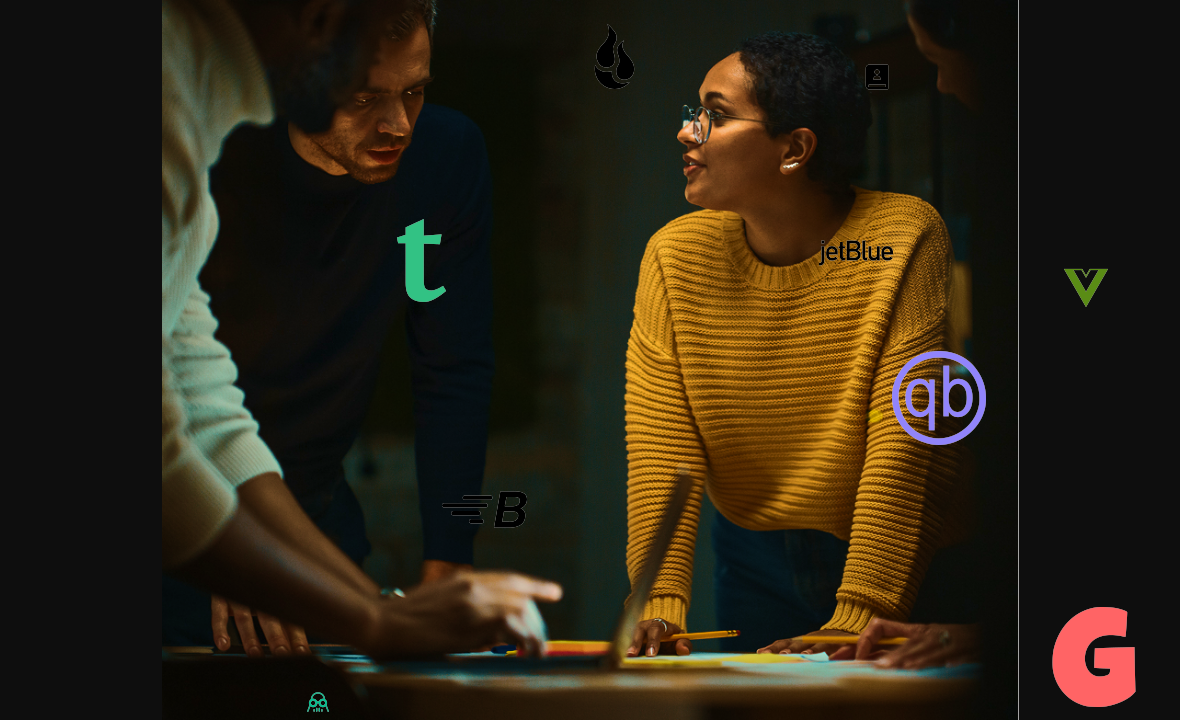 This screenshot has height=720, width=1180. Describe the element at coordinates (939, 398) in the screenshot. I see `open qbittorrent torrent client` at that location.